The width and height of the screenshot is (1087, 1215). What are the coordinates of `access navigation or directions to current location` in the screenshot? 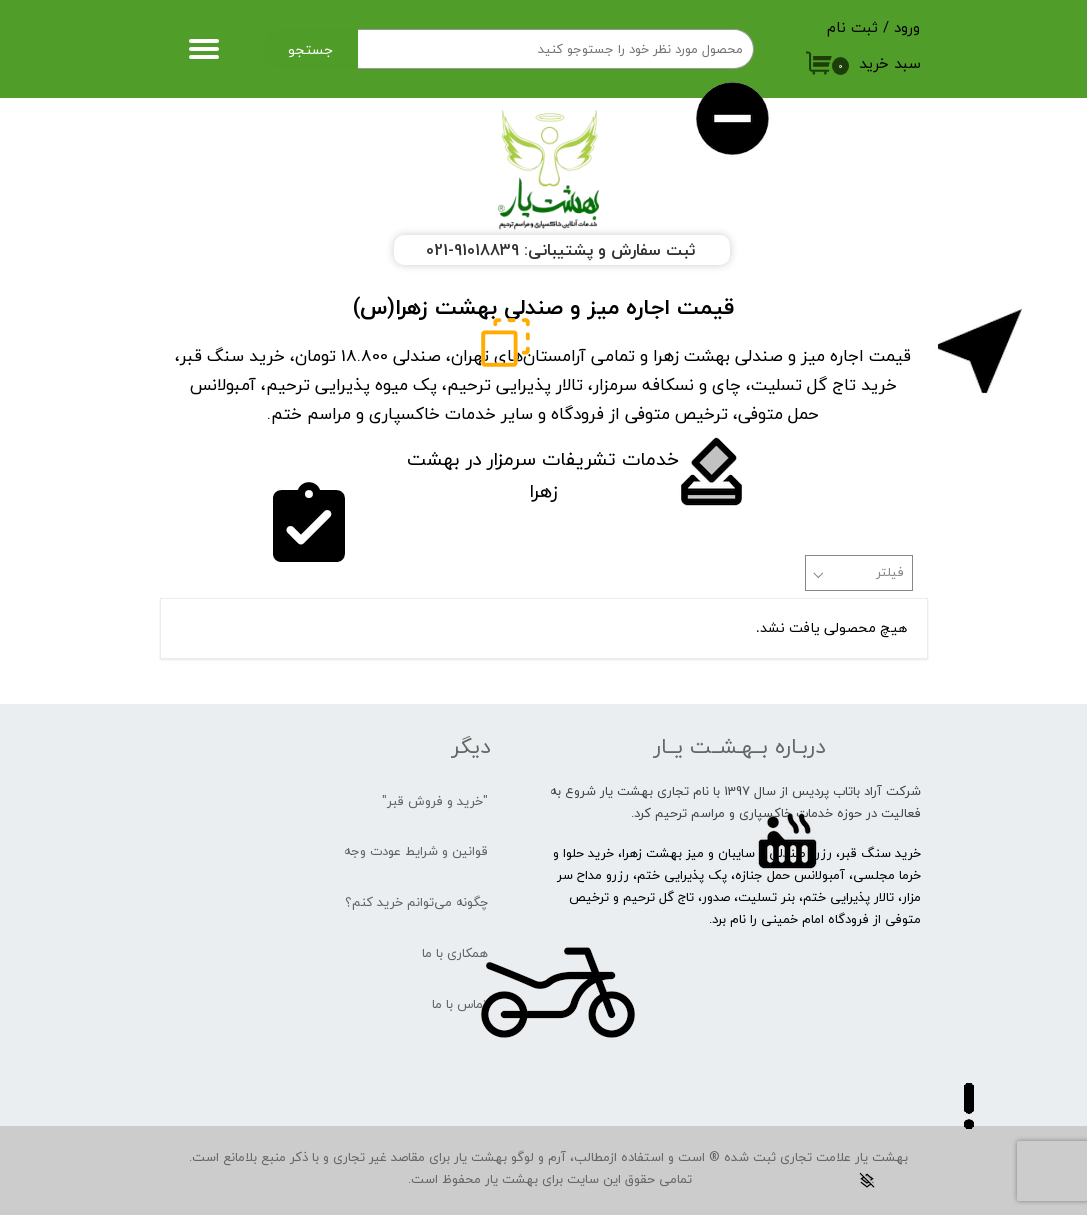 It's located at (980, 351).